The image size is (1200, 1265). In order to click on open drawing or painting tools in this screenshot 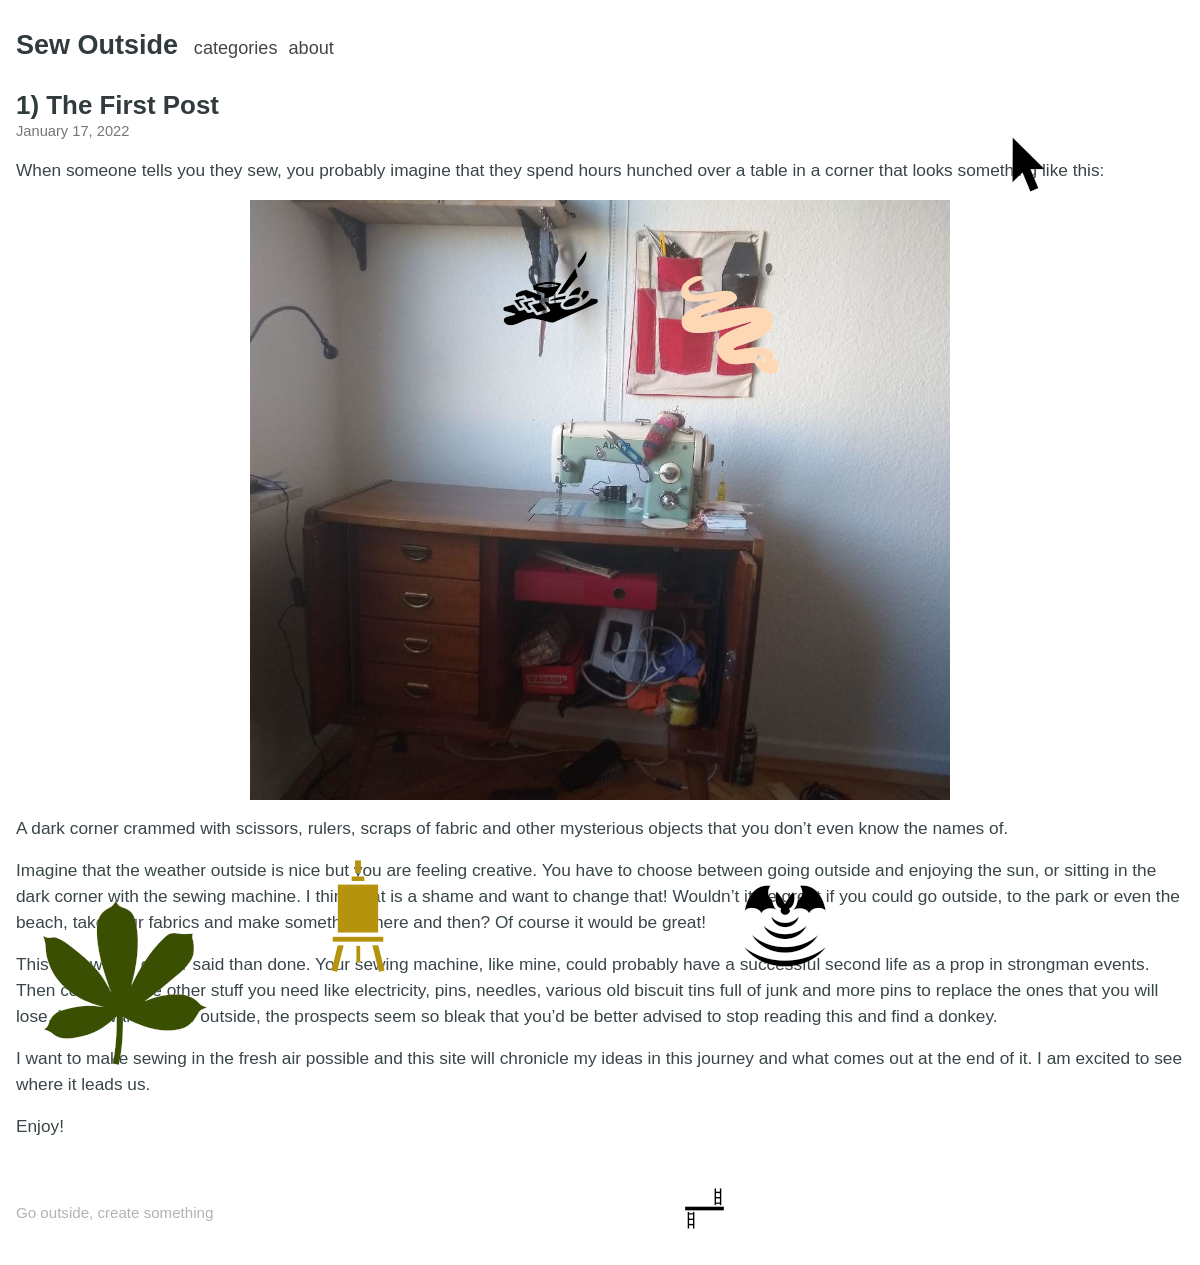, I will do `click(358, 916)`.